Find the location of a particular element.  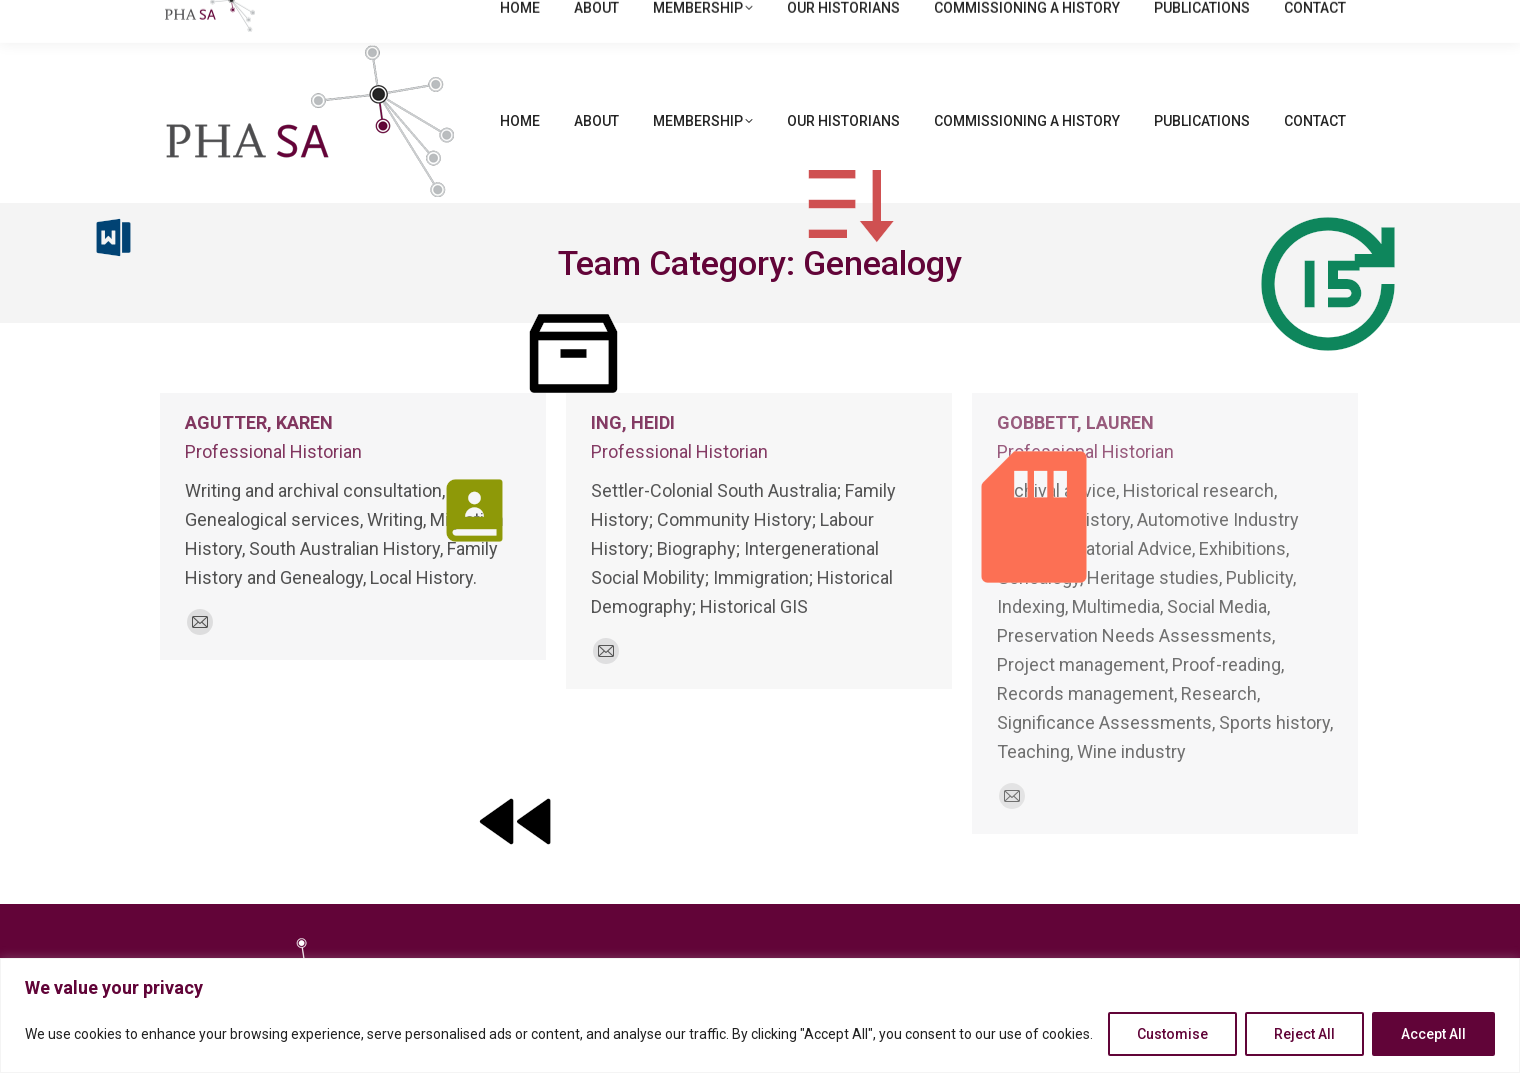

skip forward 15 seconds is located at coordinates (1328, 284).